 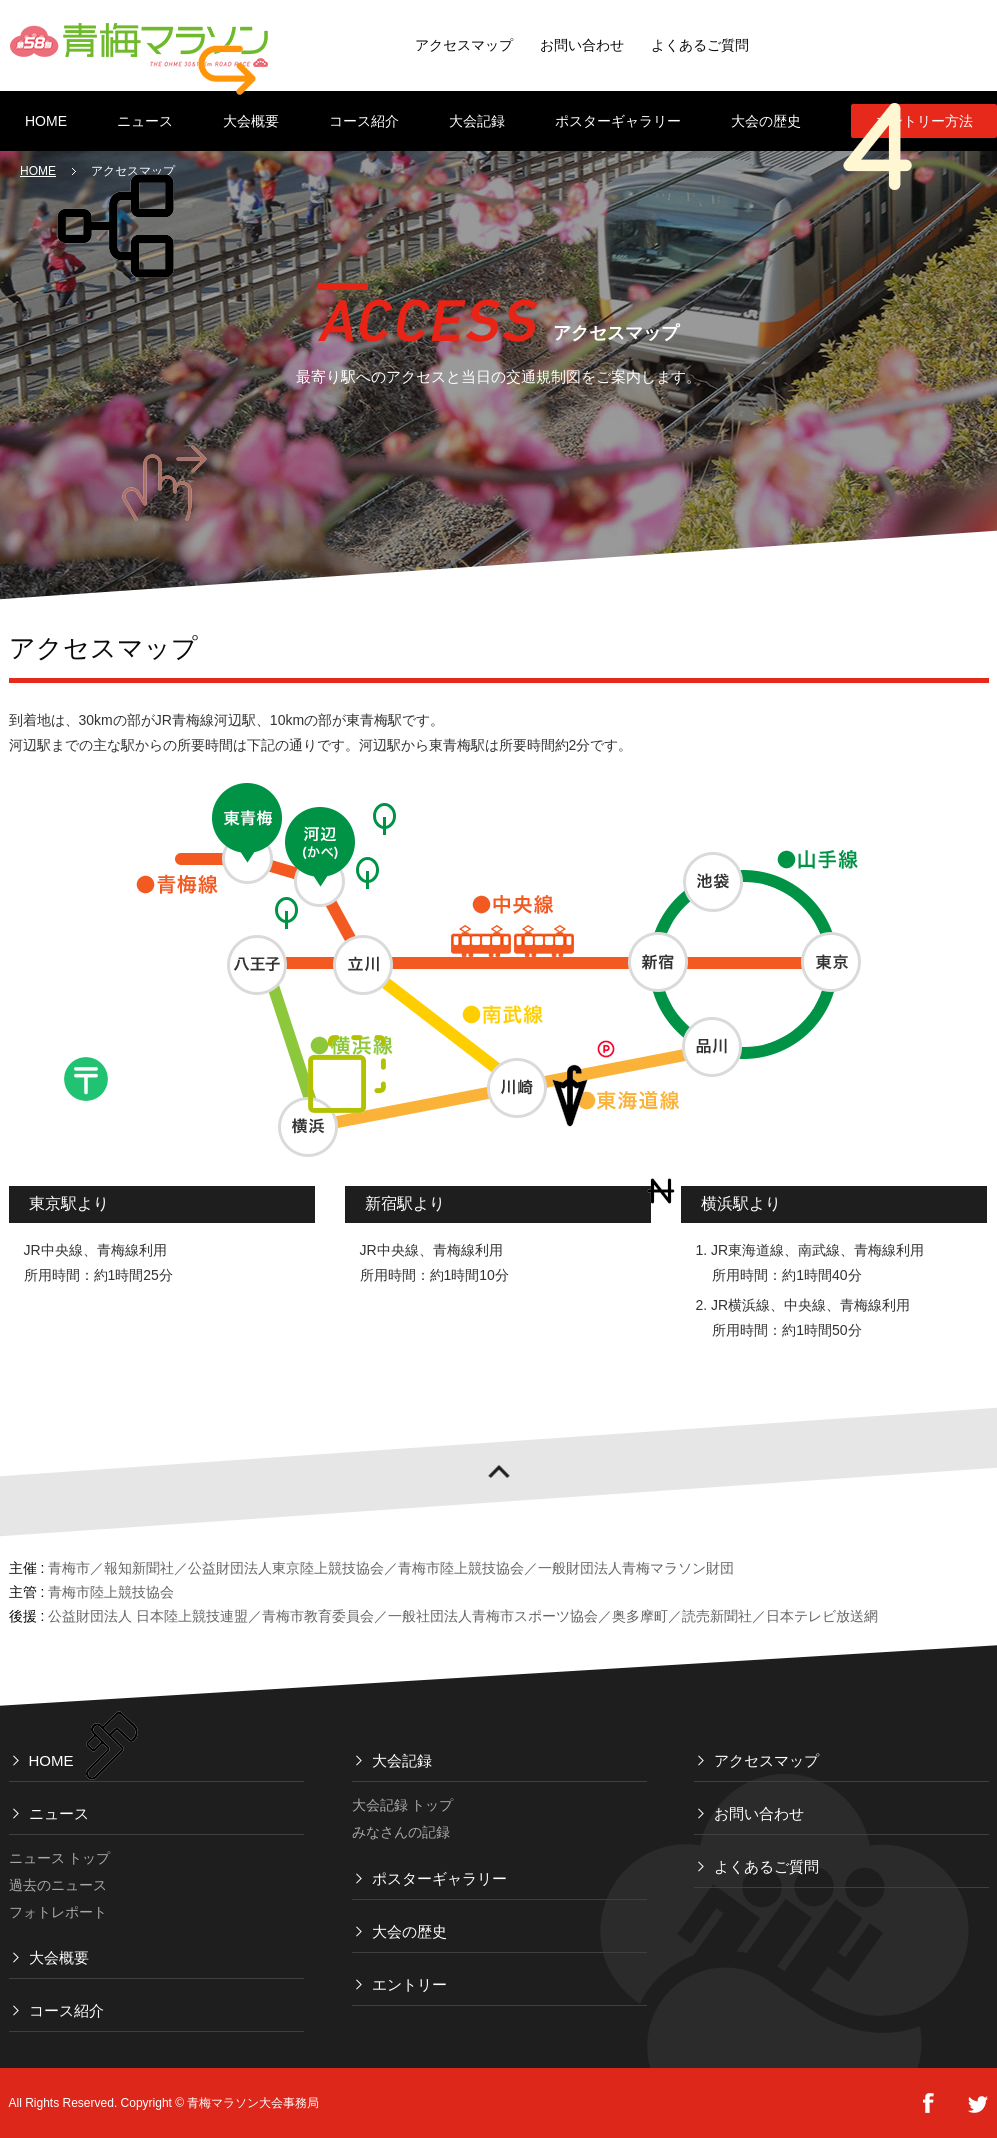 What do you see at coordinates (122, 226) in the screenshot?
I see `view hierarchical organization or folder structure` at bounding box center [122, 226].